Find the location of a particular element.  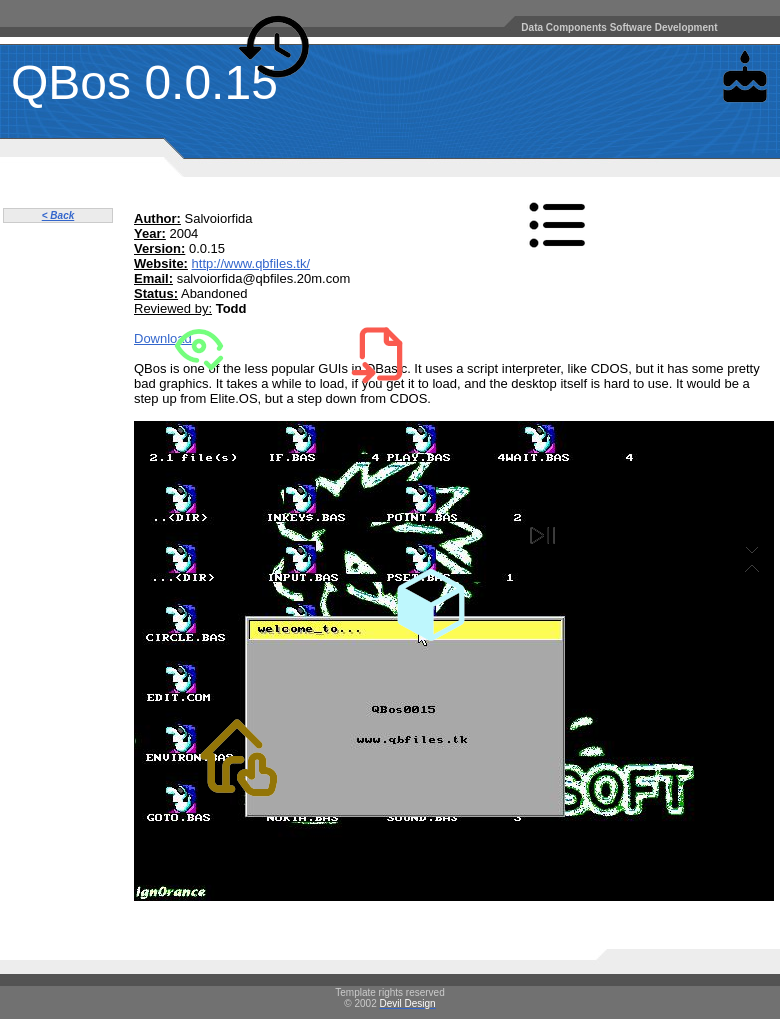

import a file from another source is located at coordinates (381, 354).